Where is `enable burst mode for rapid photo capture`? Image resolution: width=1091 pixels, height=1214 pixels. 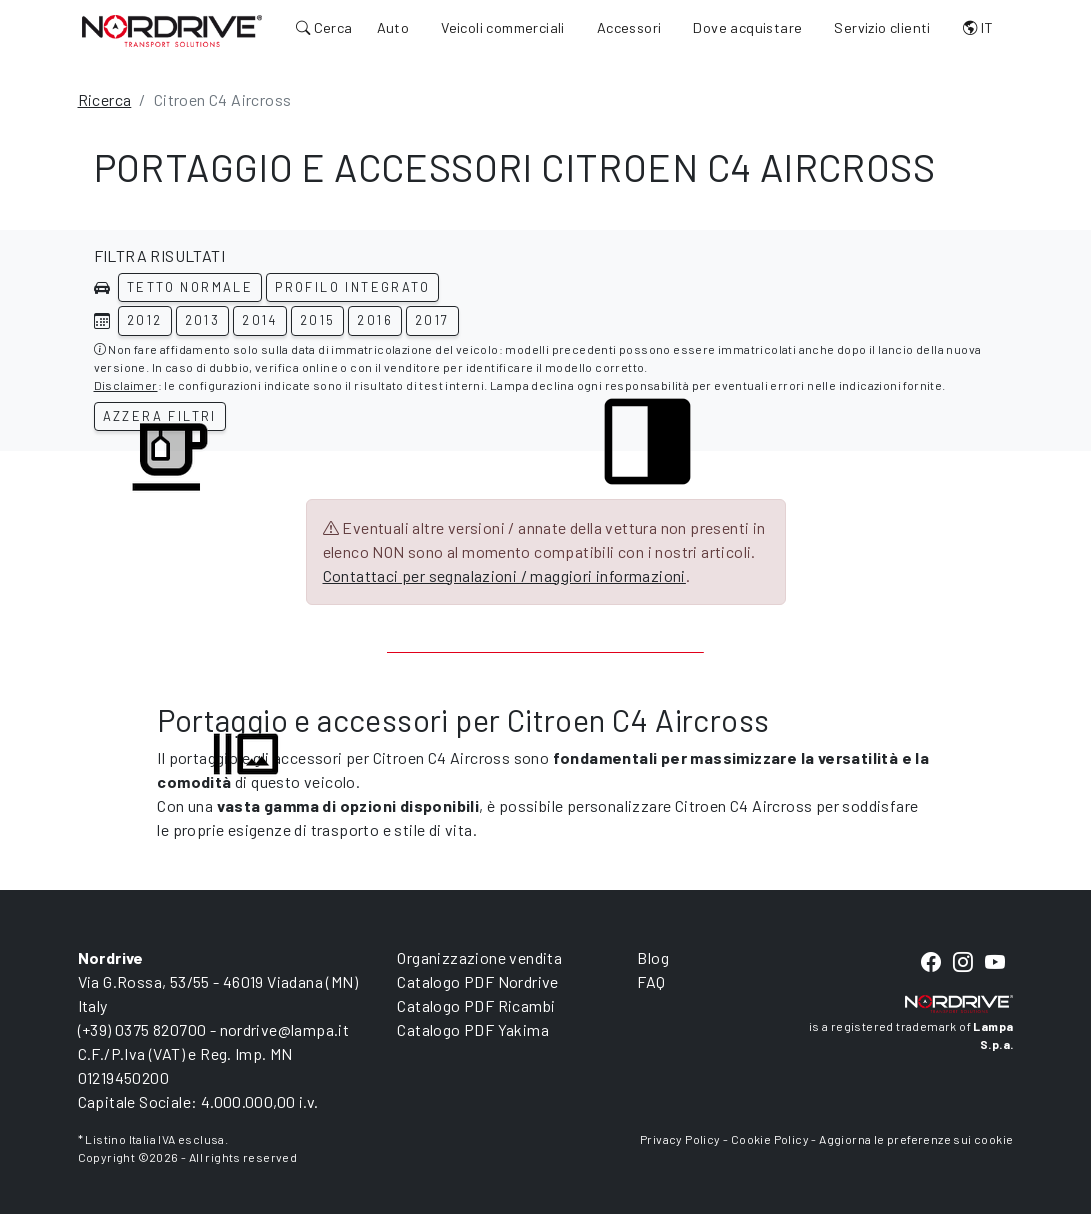 enable burst mode for rapid photo capture is located at coordinates (246, 754).